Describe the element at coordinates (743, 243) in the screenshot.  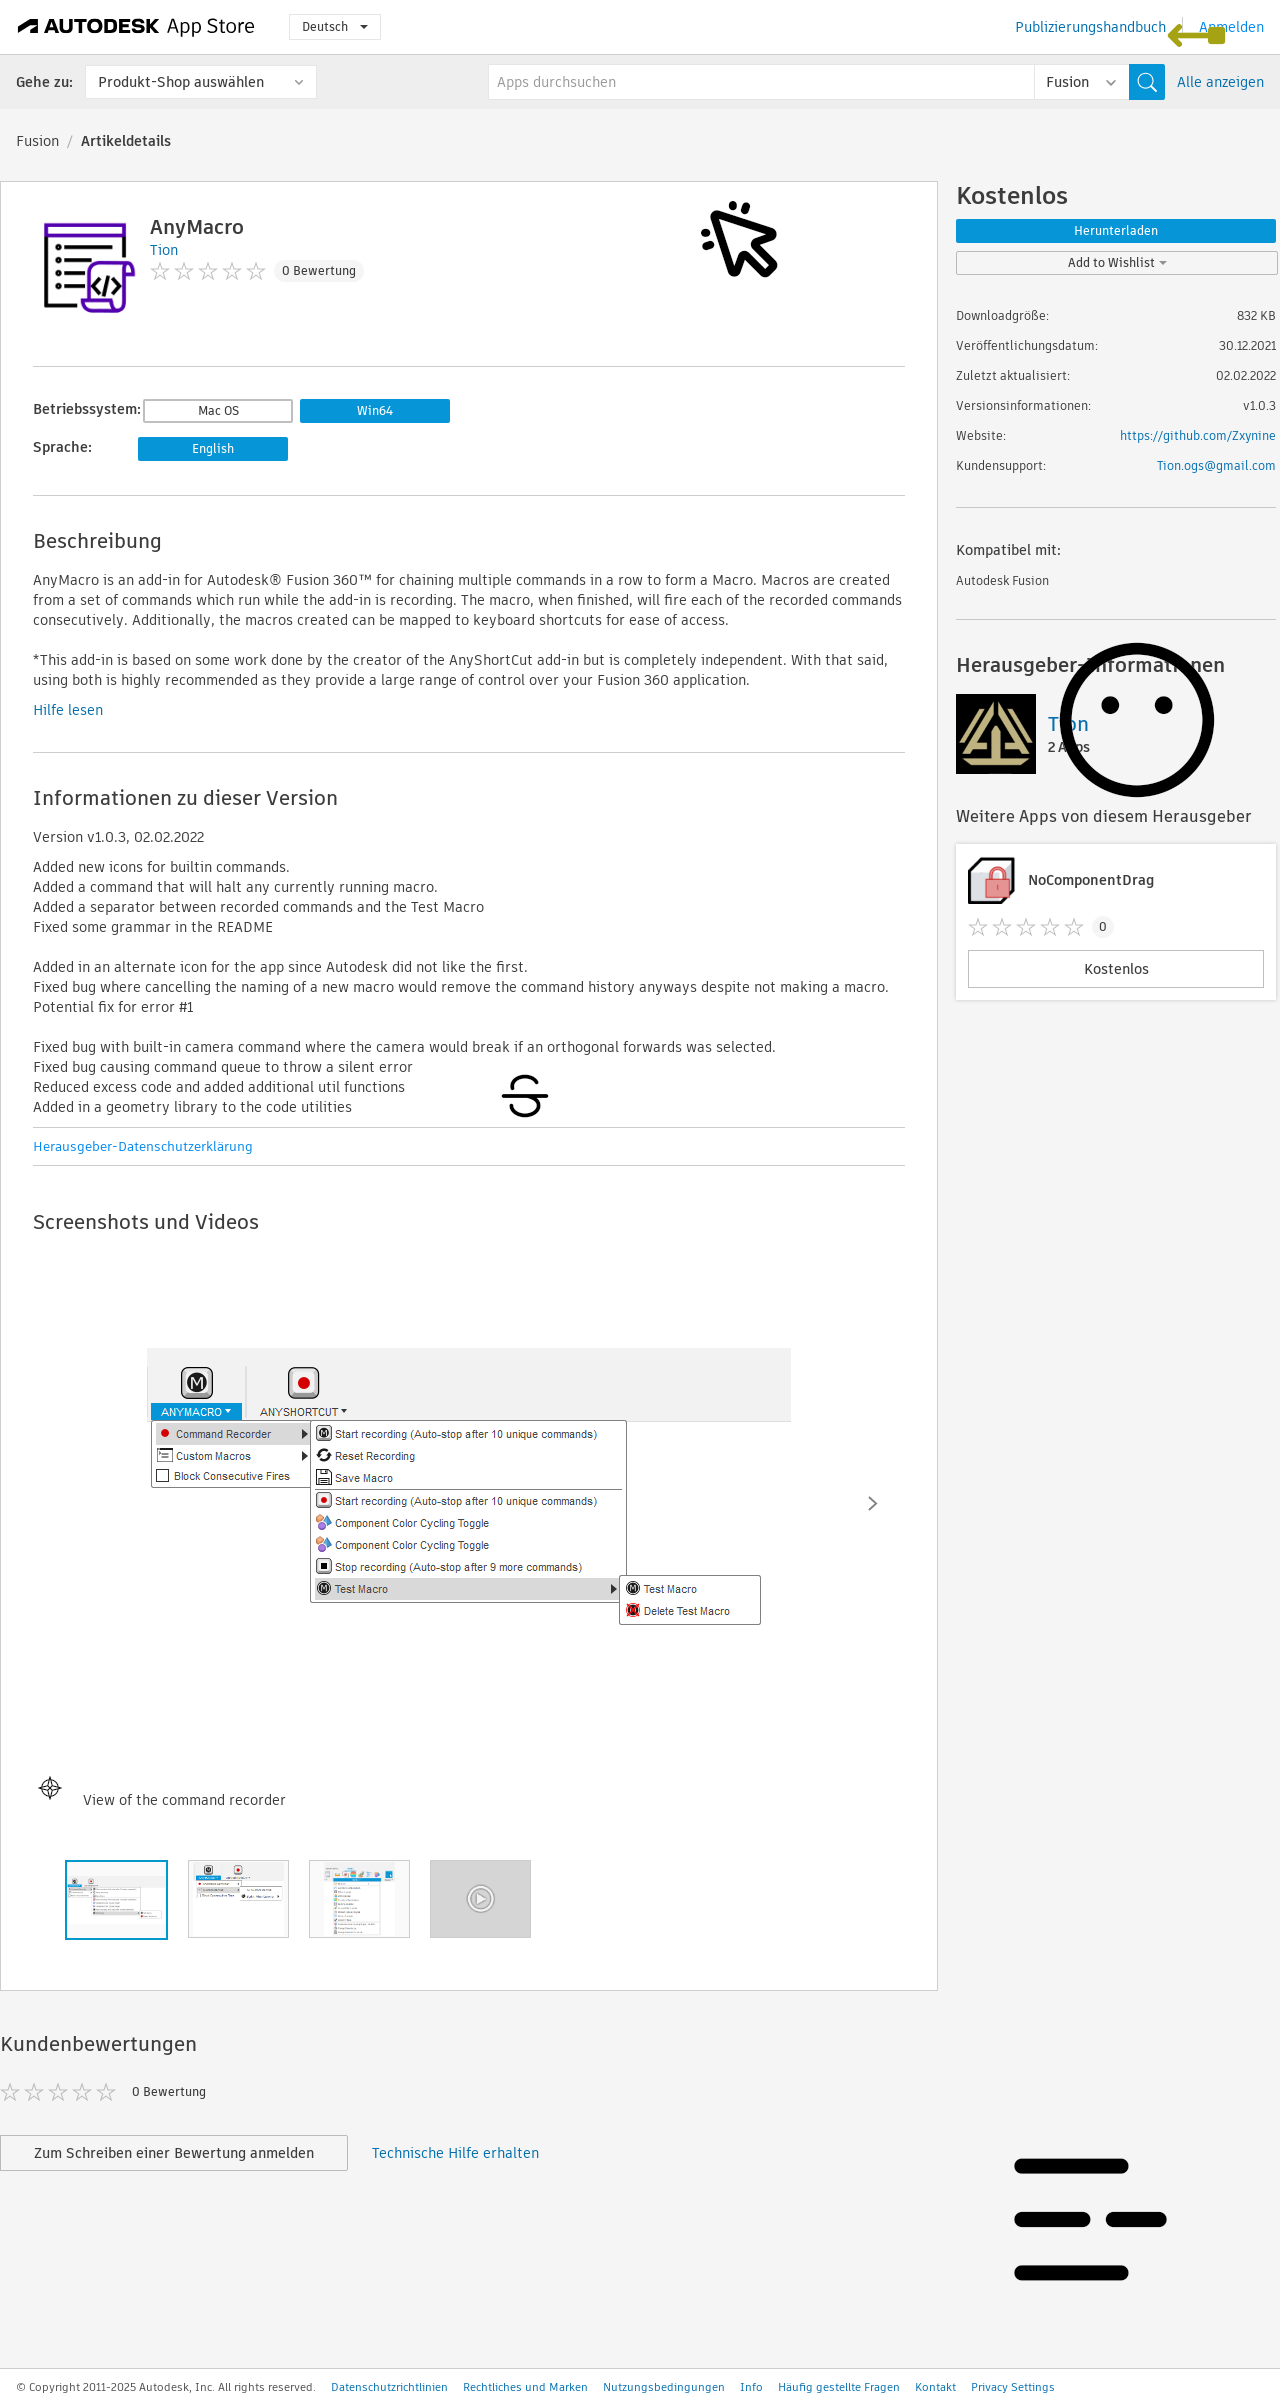
I see `click or tap to interact` at that location.